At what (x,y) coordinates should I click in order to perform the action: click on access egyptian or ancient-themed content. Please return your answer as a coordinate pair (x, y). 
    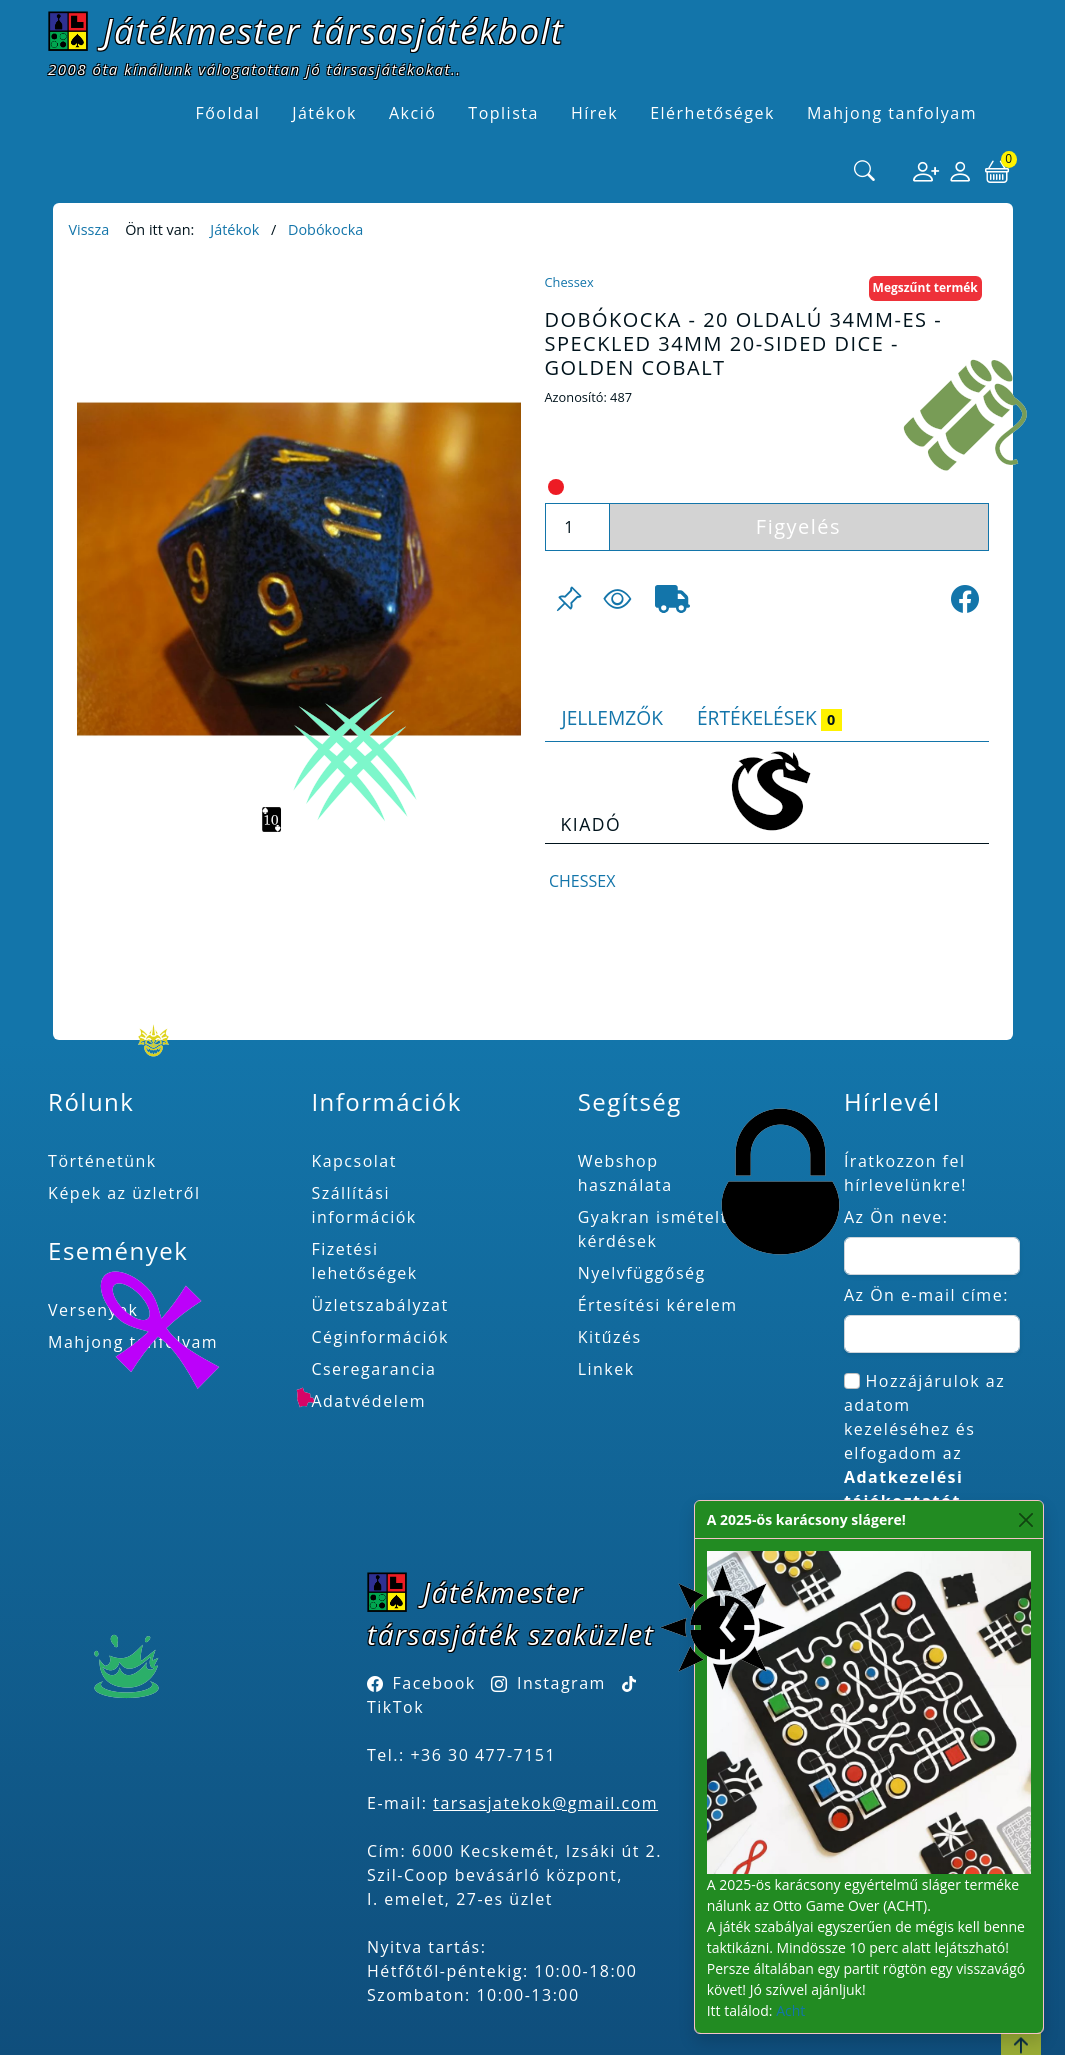
    Looking at the image, I should click on (159, 1330).